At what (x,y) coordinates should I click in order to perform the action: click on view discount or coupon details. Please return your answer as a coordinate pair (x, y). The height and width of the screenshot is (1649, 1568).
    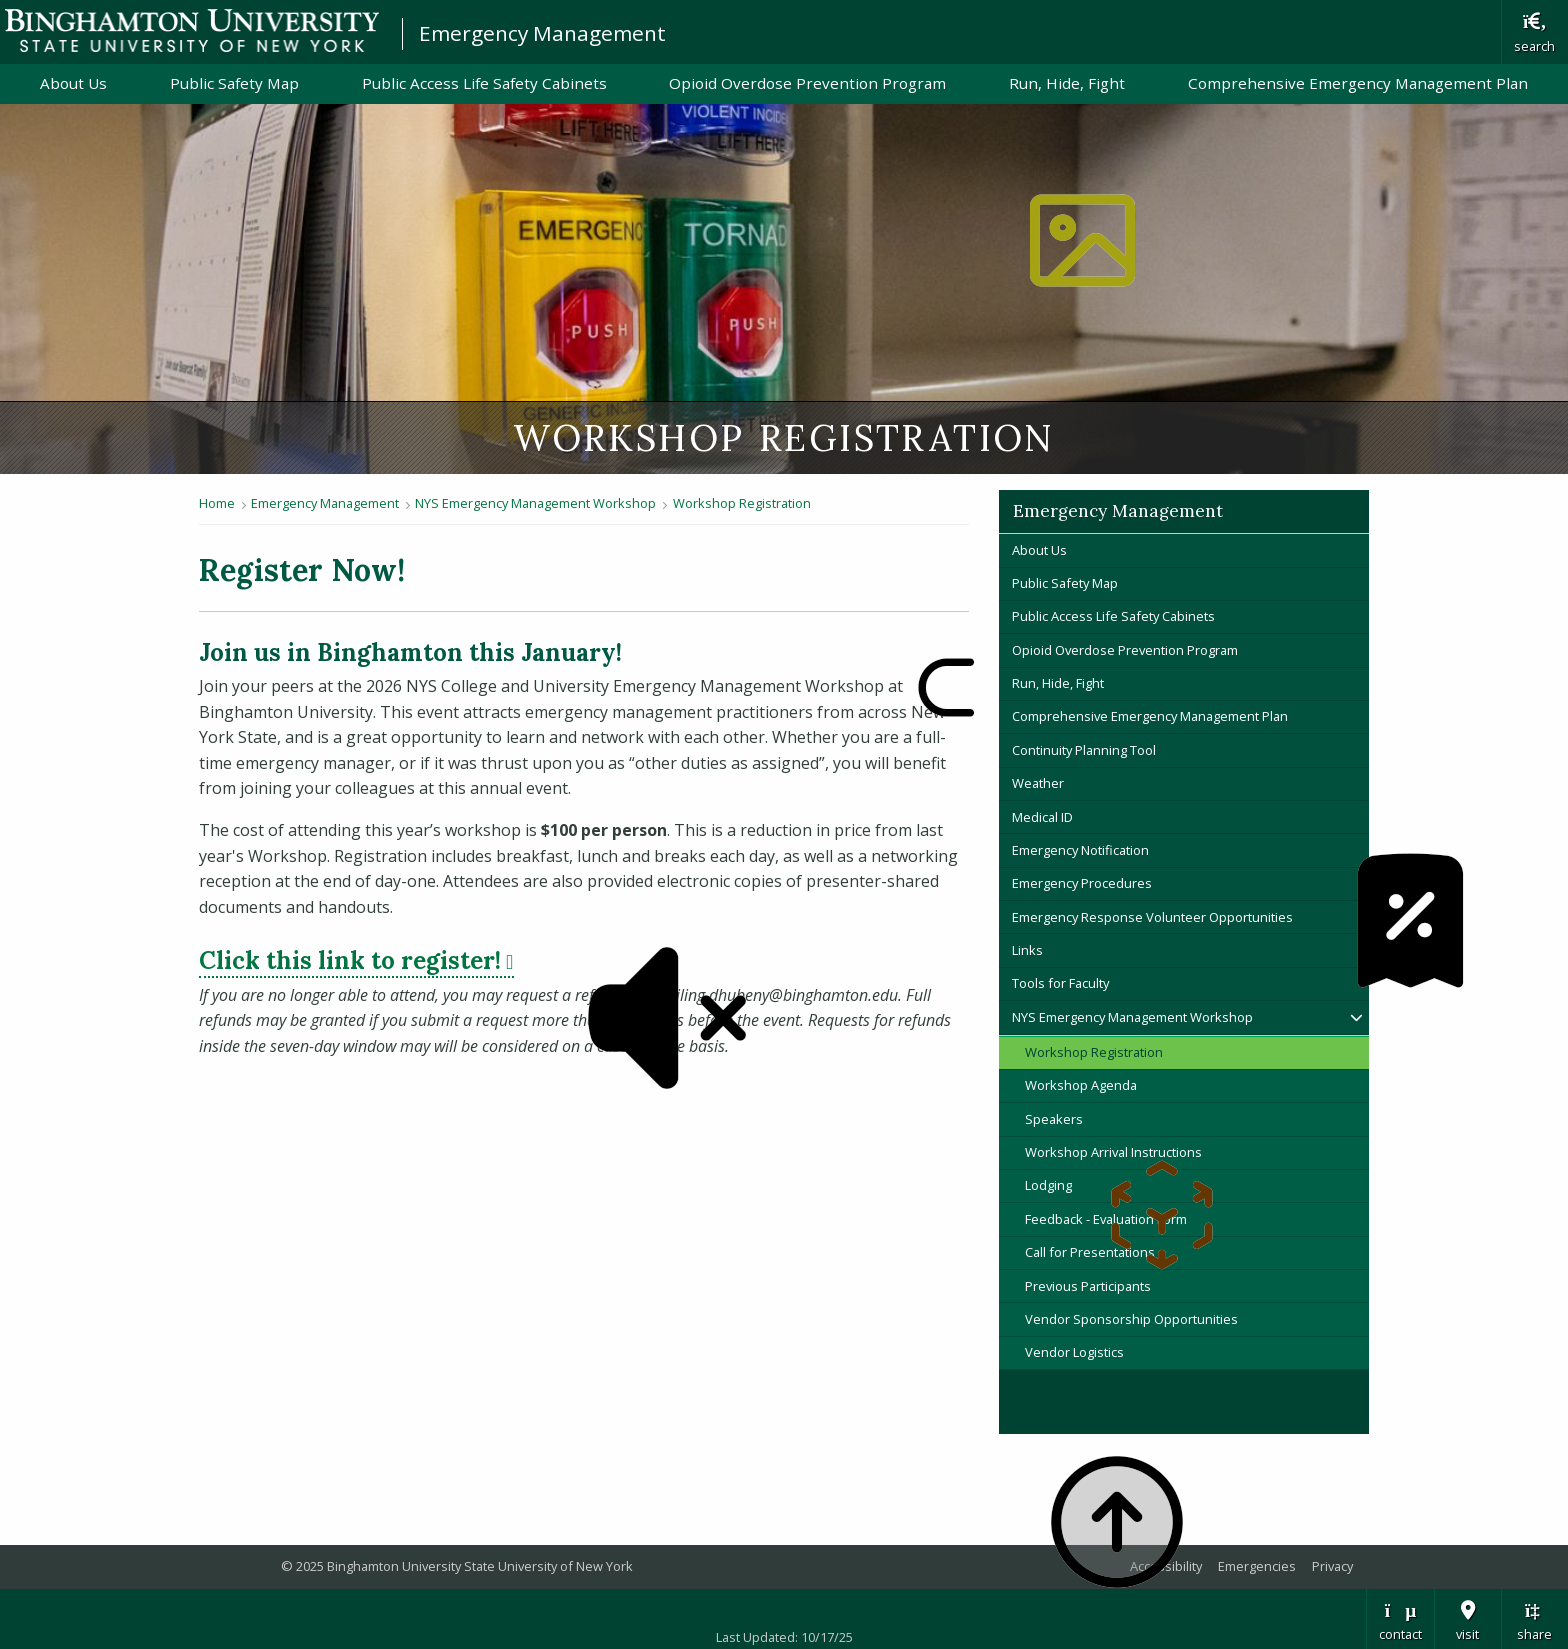
    Looking at the image, I should click on (1410, 920).